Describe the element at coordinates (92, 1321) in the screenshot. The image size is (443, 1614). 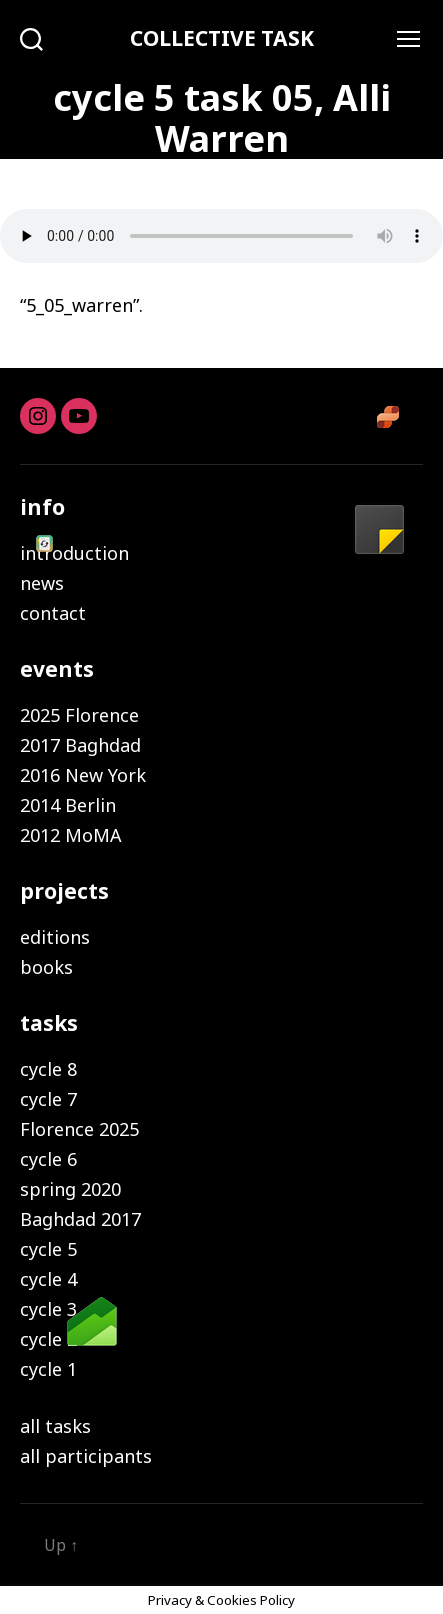
I see `open the finance app` at that location.